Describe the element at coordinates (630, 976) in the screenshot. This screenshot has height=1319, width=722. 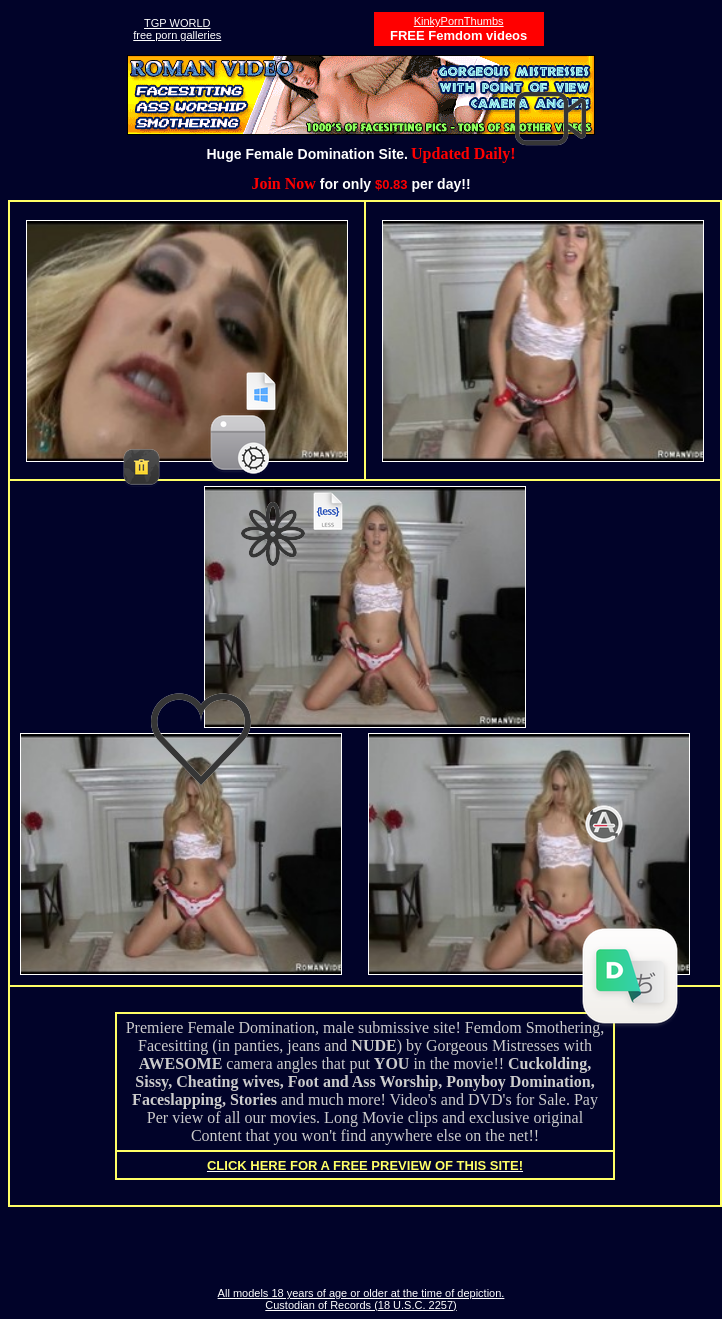
I see `open dialect translation app` at that location.